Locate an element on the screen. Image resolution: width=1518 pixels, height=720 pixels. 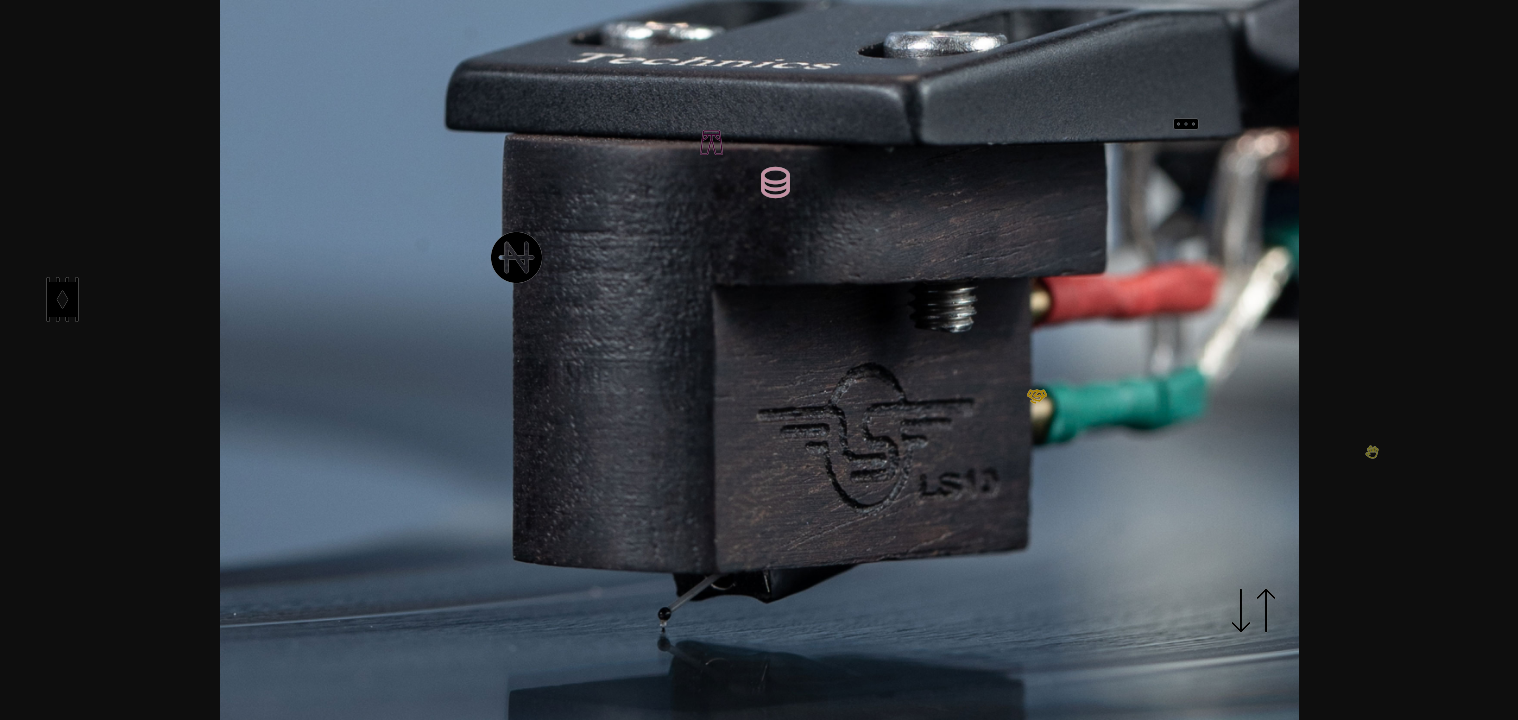
view balance in Nigerian naira is located at coordinates (516, 257).